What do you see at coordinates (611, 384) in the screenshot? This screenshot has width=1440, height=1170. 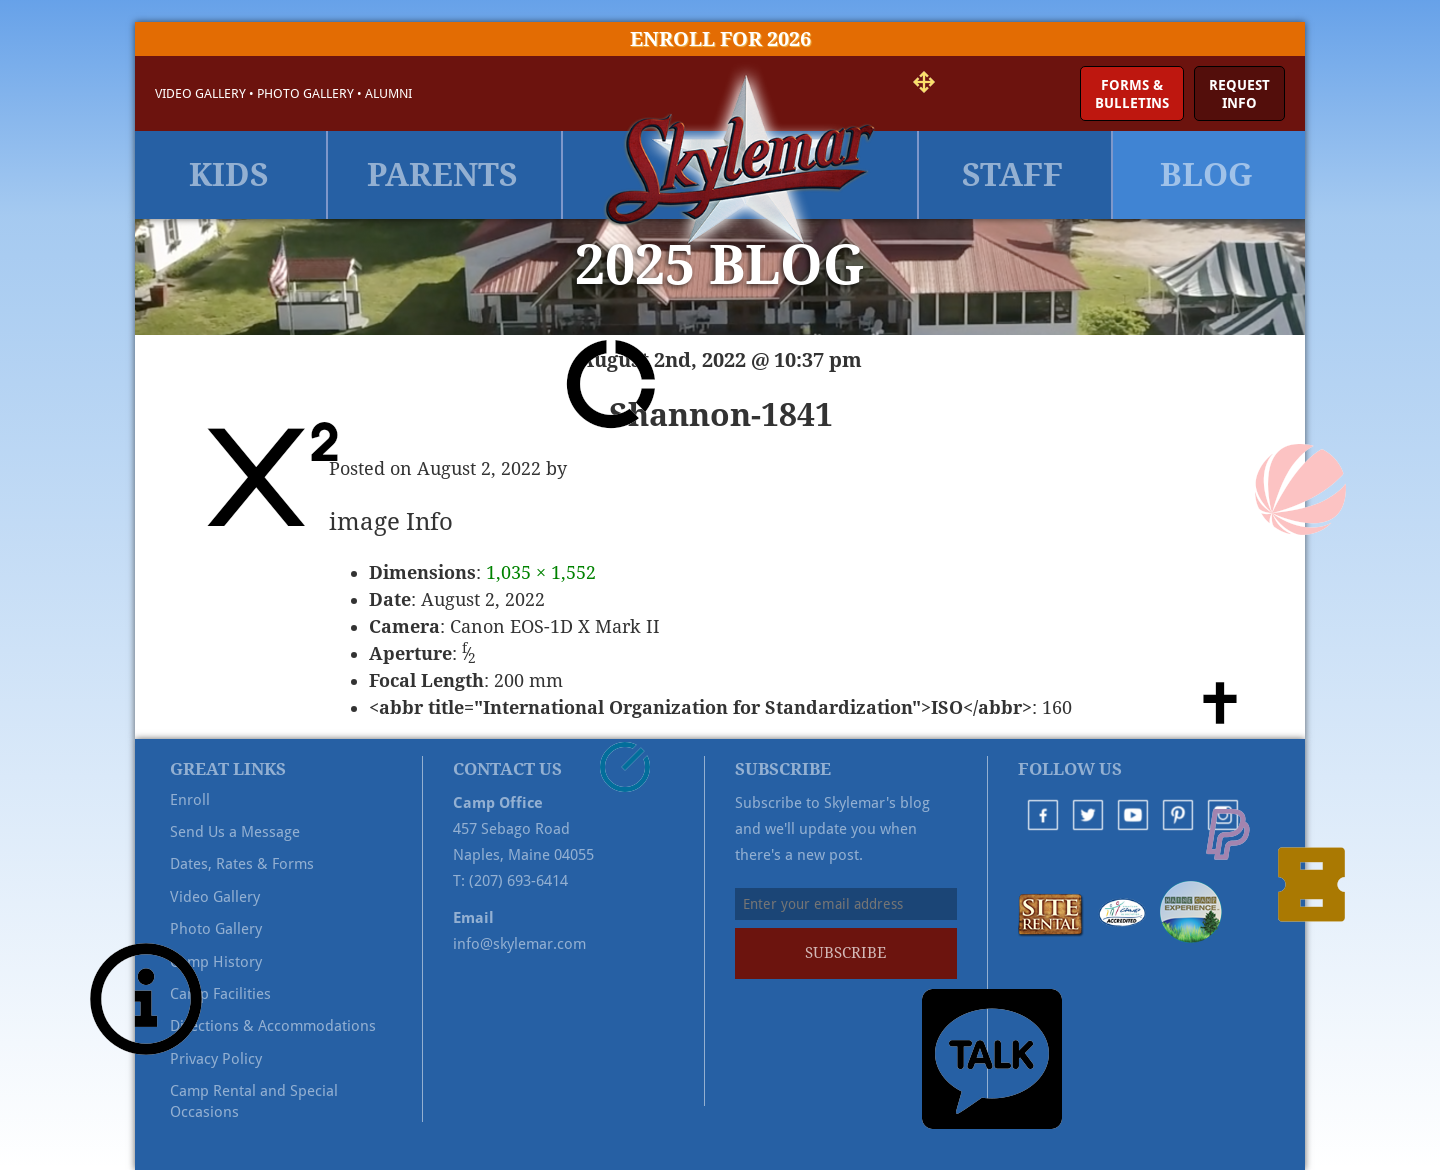 I see `view data breakdown or analytics` at bounding box center [611, 384].